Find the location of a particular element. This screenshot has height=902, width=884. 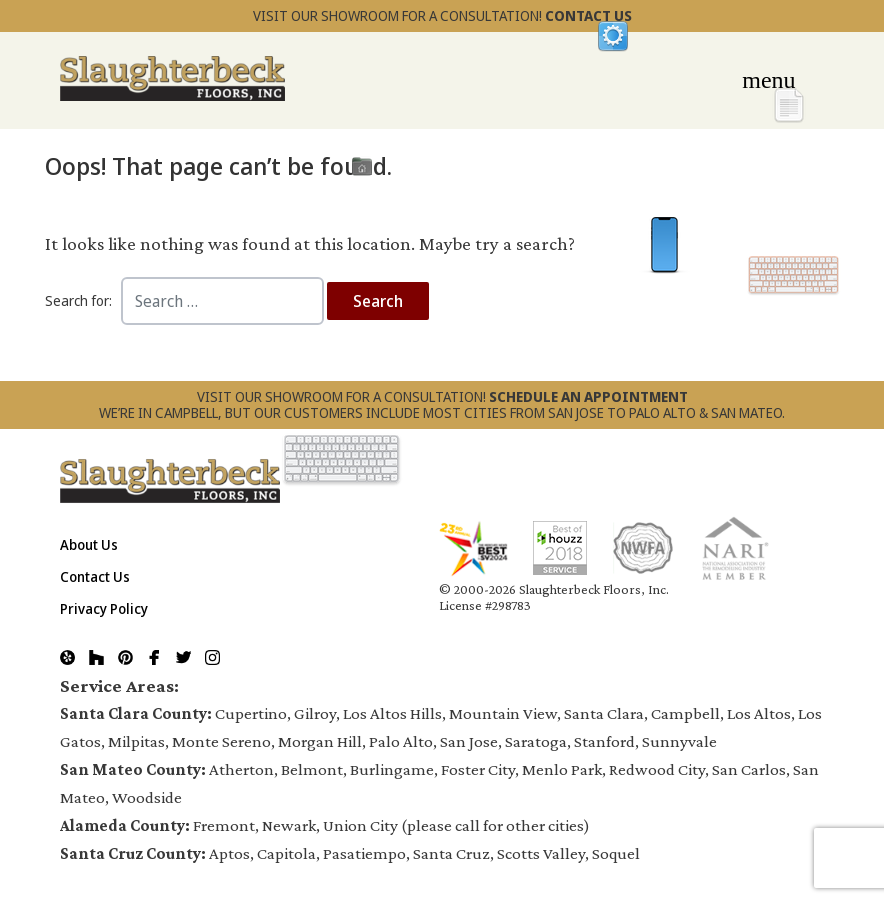

iPhone 12 Pro Max device icon is located at coordinates (664, 245).